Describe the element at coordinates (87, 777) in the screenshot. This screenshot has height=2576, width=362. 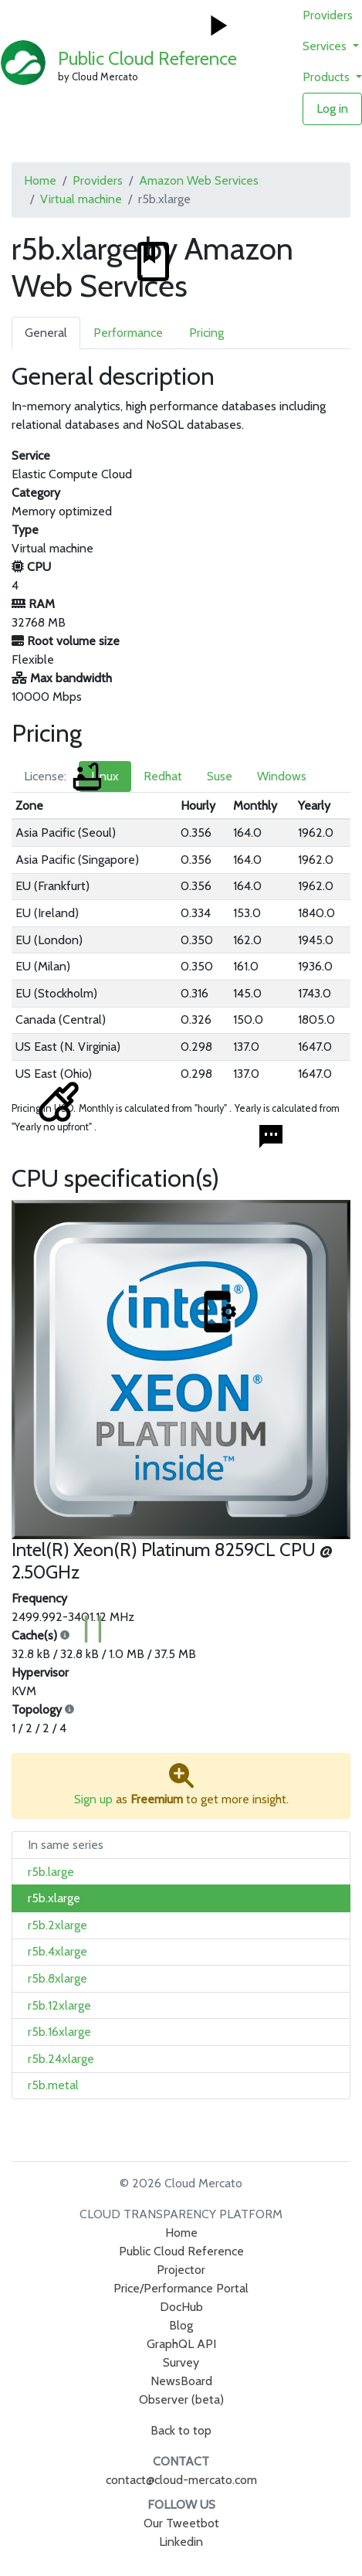
I see `indicates bathroom amenities available` at that location.